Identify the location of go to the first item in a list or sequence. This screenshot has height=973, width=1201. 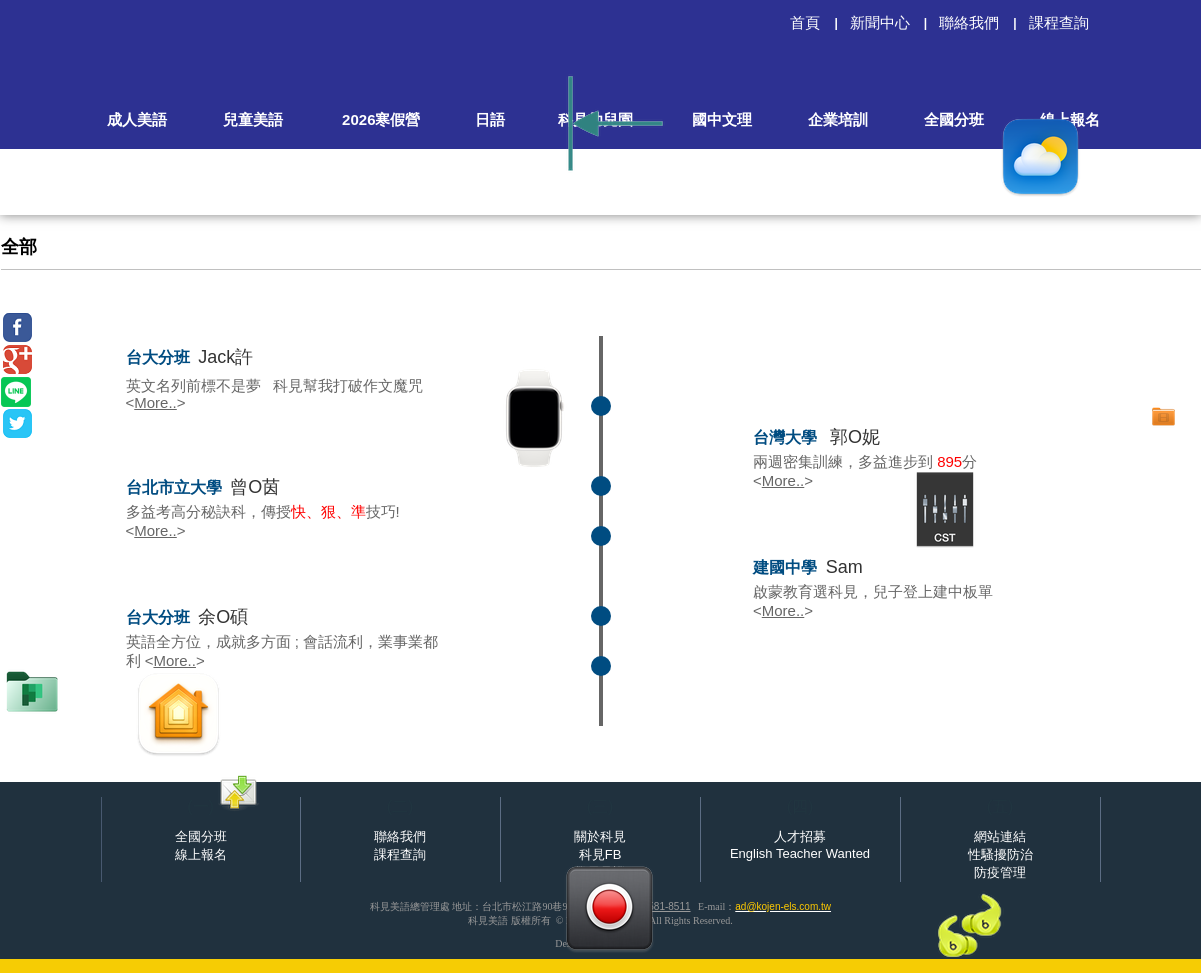
(615, 123).